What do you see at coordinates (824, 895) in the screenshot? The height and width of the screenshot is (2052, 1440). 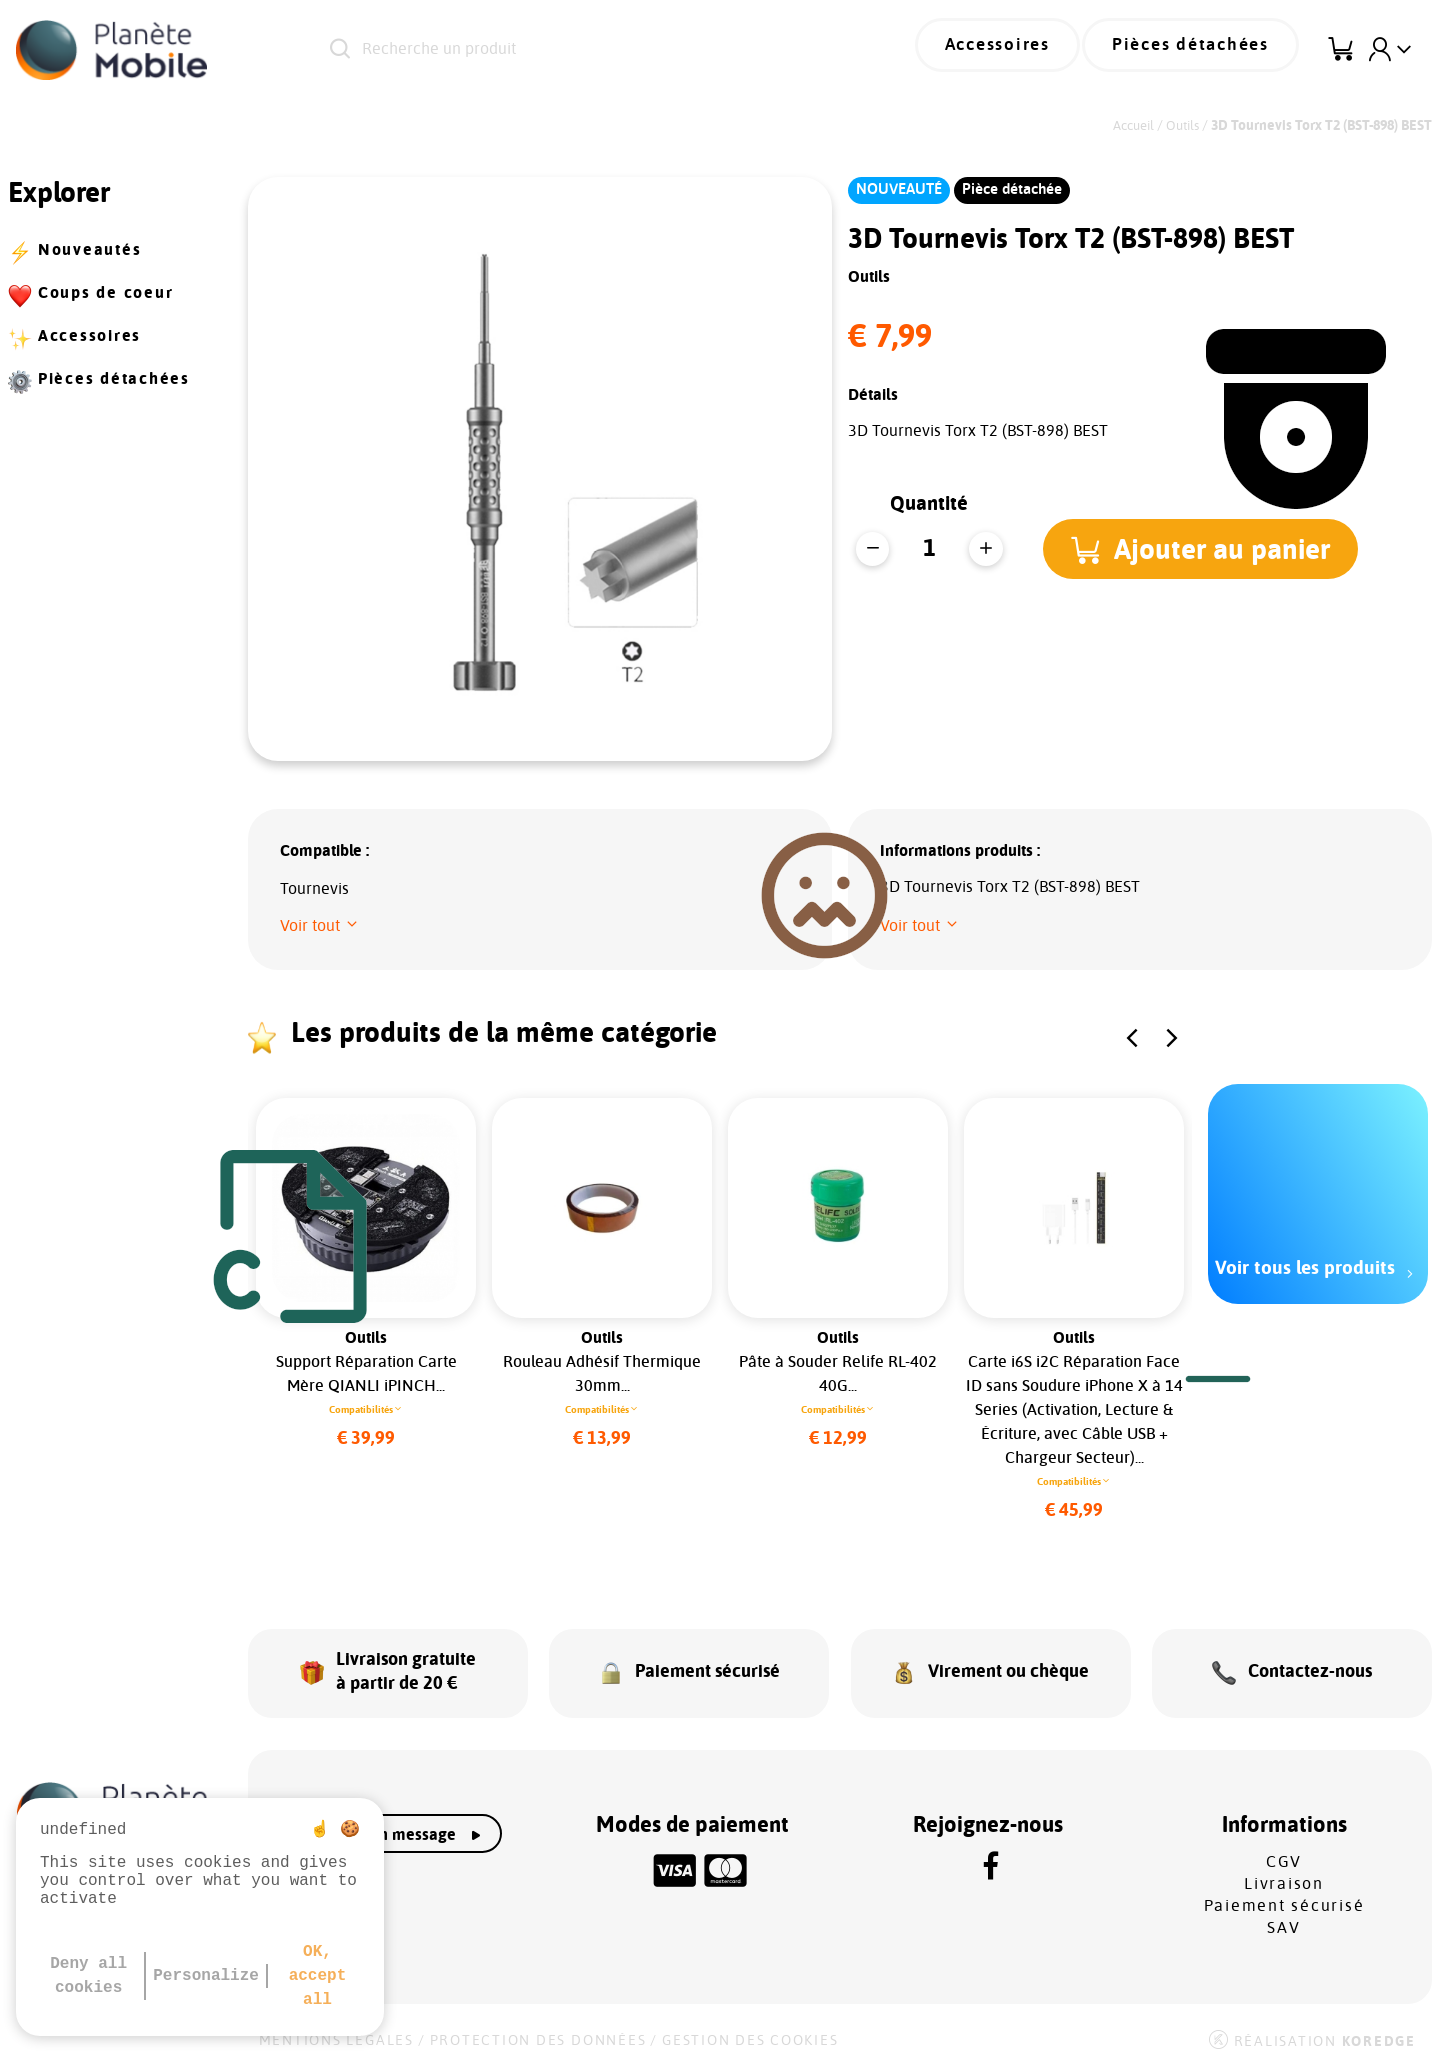 I see `indicates user is feeling anxious or nervous` at bounding box center [824, 895].